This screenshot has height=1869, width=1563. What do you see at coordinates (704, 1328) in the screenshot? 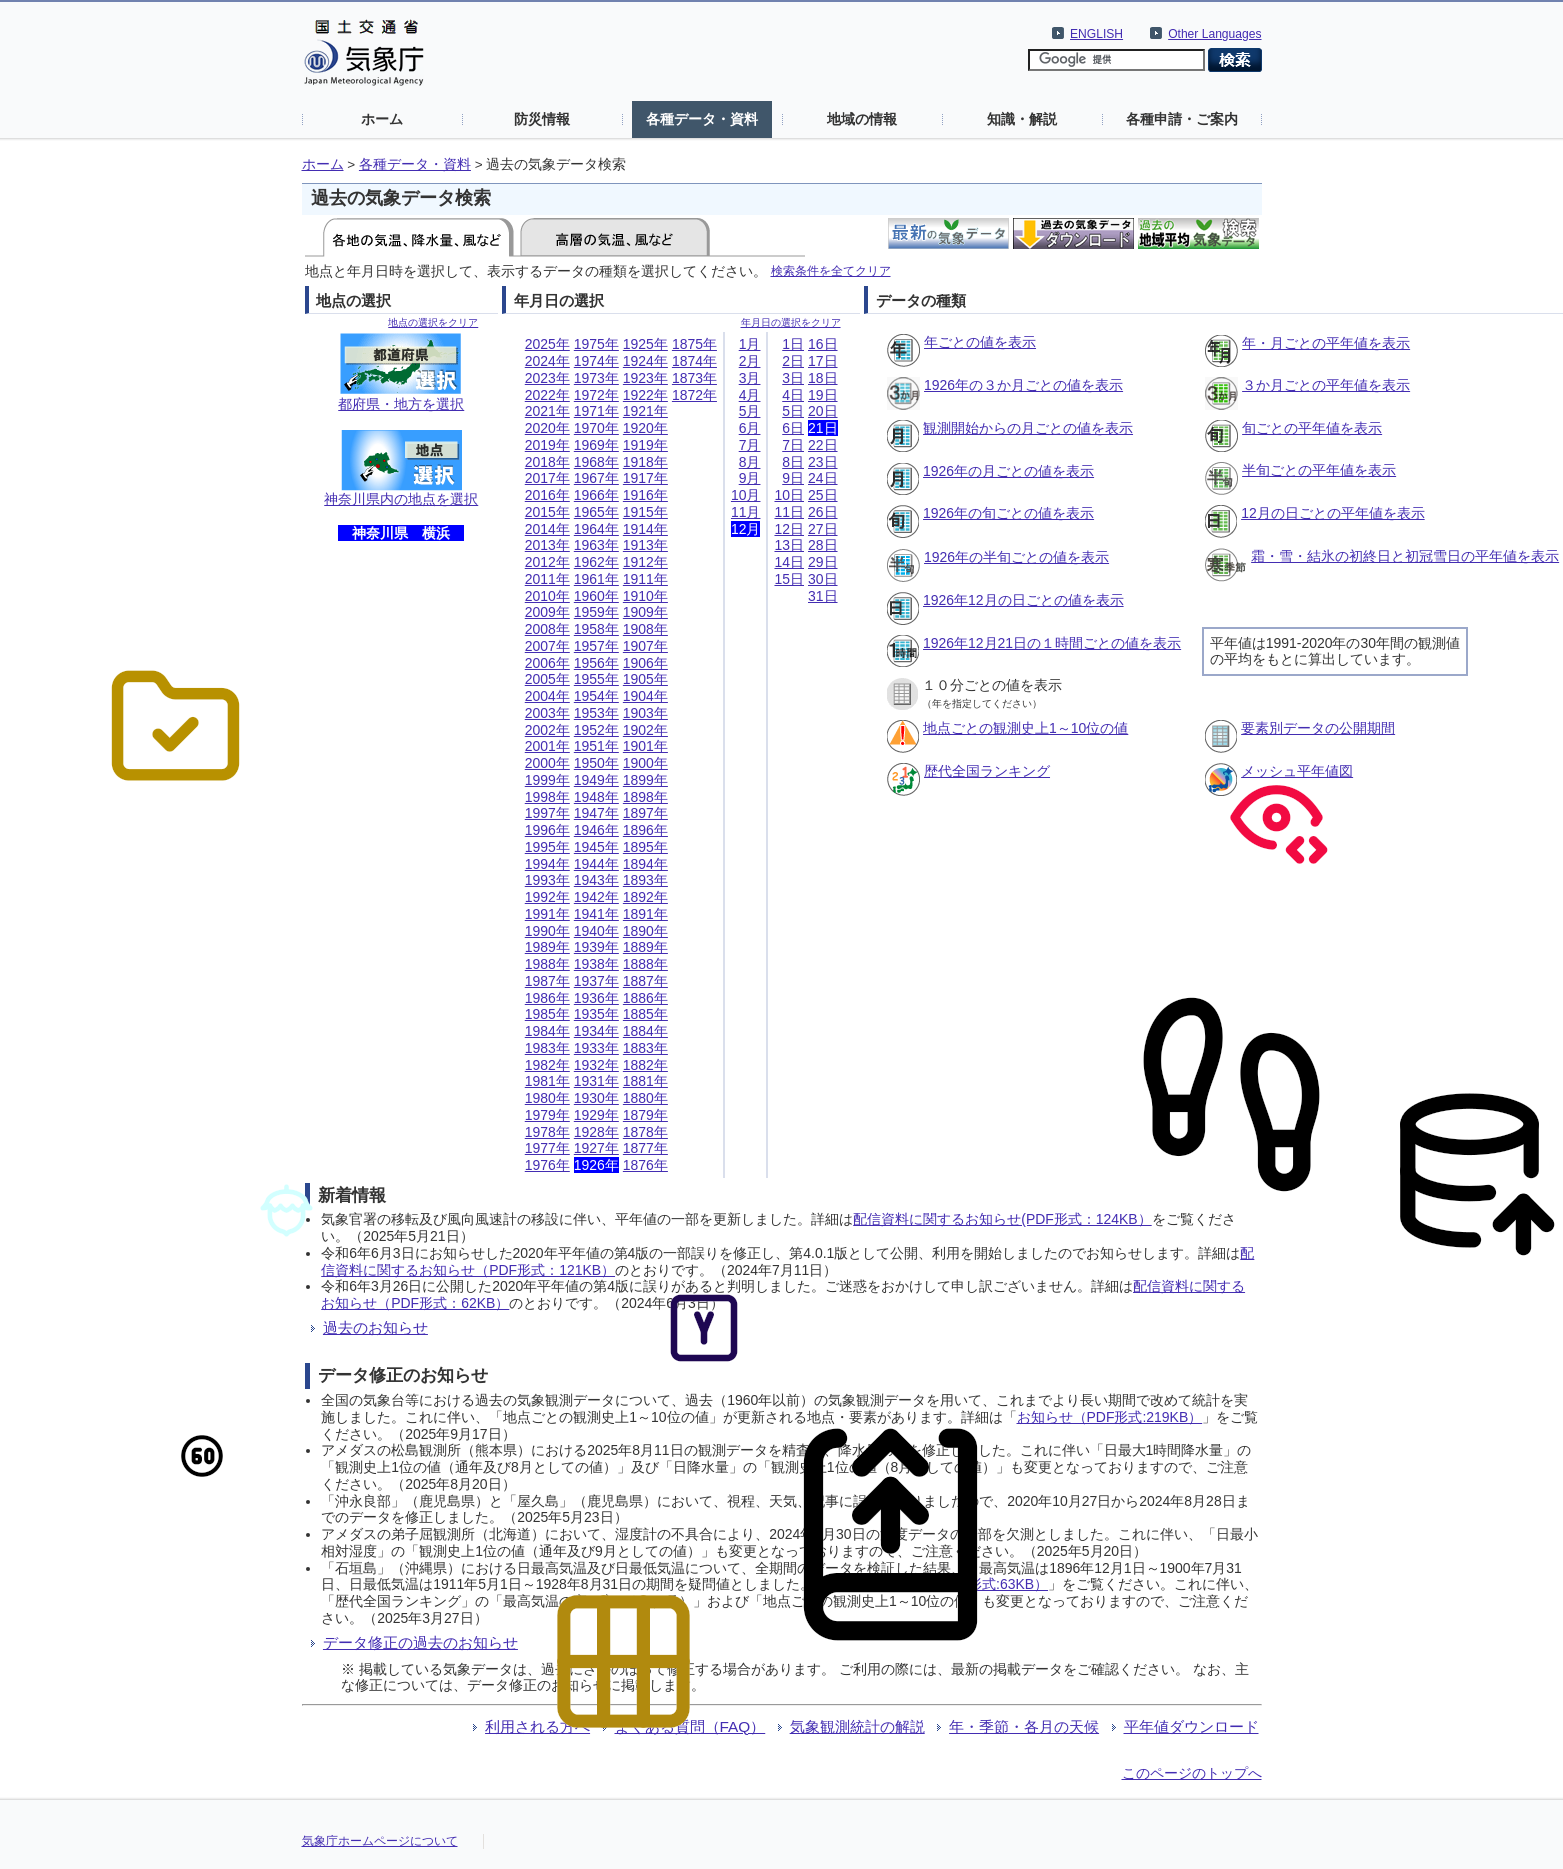
I see `indicates a keyboard key or shortcut for the letter Y` at bounding box center [704, 1328].